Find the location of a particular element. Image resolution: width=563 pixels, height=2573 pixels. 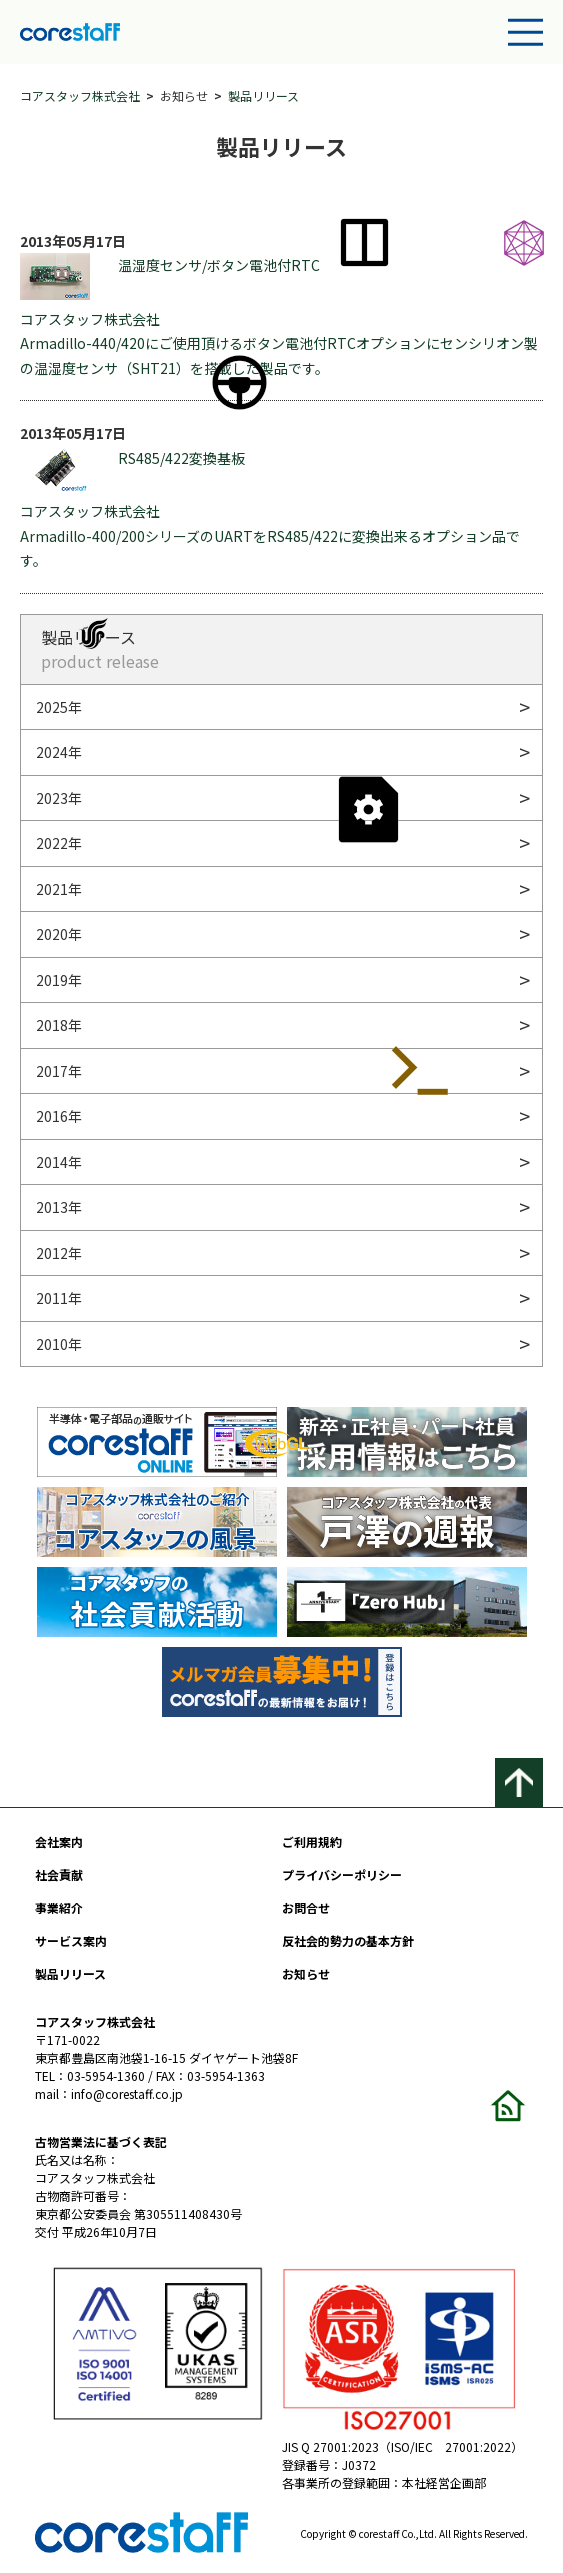

switch to two-column layout view is located at coordinates (364, 242).